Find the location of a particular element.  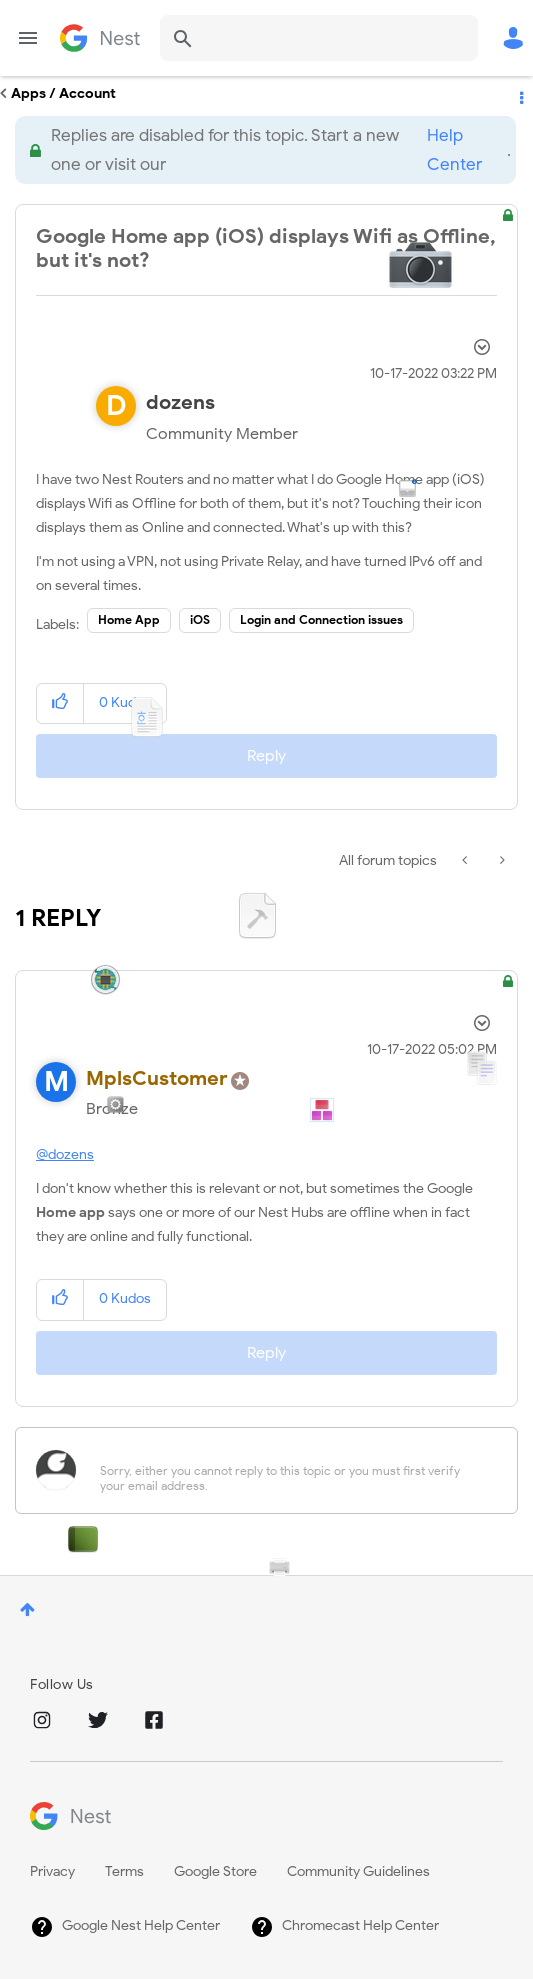

access your email inbox is located at coordinates (407, 488).